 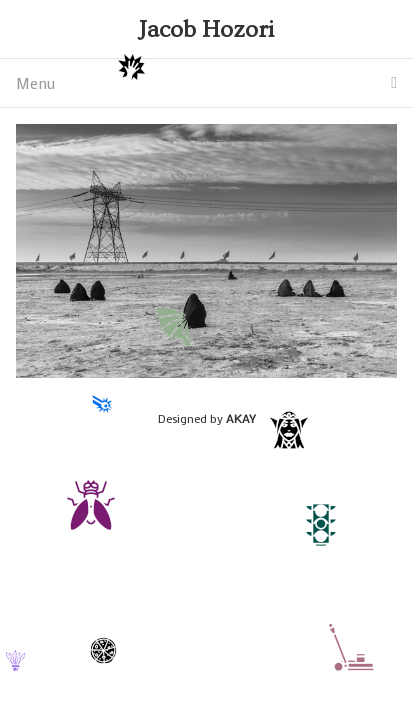 What do you see at coordinates (352, 646) in the screenshot?
I see `access floor cleaning or maintenance tools` at bounding box center [352, 646].